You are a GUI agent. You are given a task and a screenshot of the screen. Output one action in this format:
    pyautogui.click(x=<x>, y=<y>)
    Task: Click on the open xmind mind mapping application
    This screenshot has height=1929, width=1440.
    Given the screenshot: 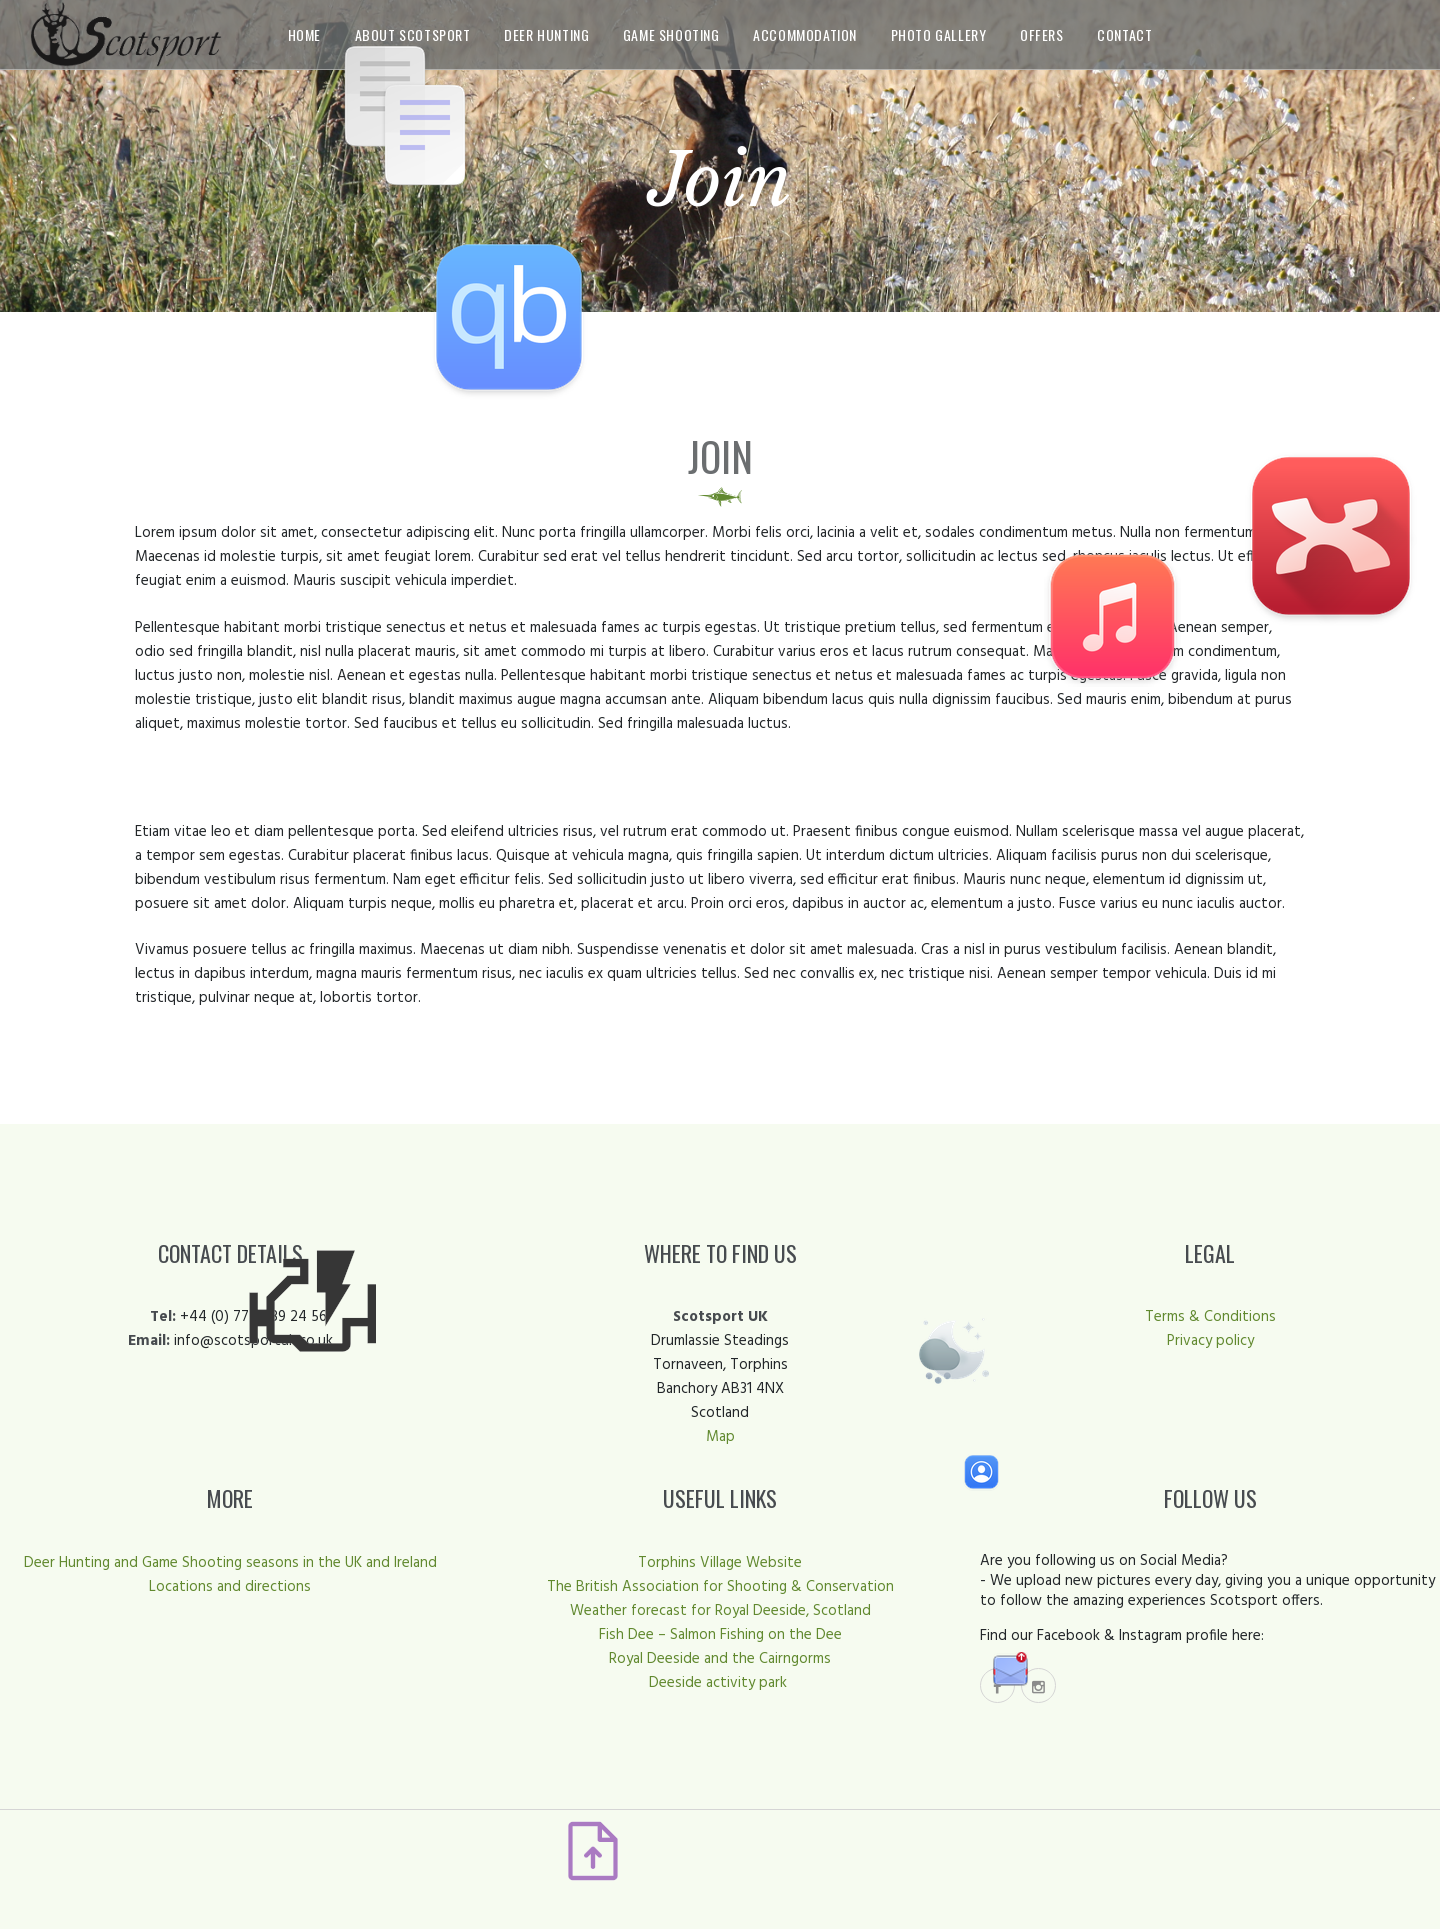 What is the action you would take?
    pyautogui.click(x=1331, y=536)
    